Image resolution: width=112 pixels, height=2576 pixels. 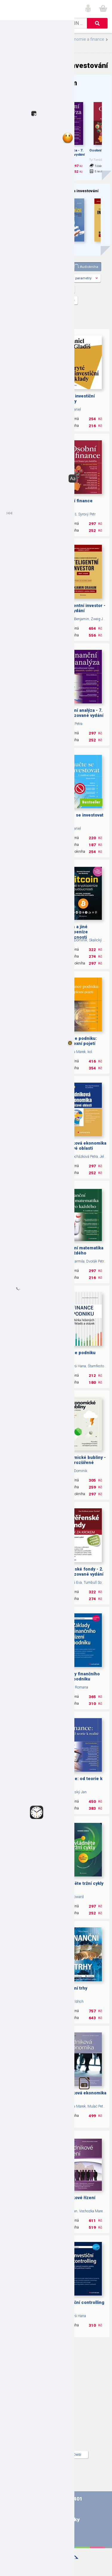 What do you see at coordinates (34, 113) in the screenshot?
I see `configure DHCP server settings` at bounding box center [34, 113].